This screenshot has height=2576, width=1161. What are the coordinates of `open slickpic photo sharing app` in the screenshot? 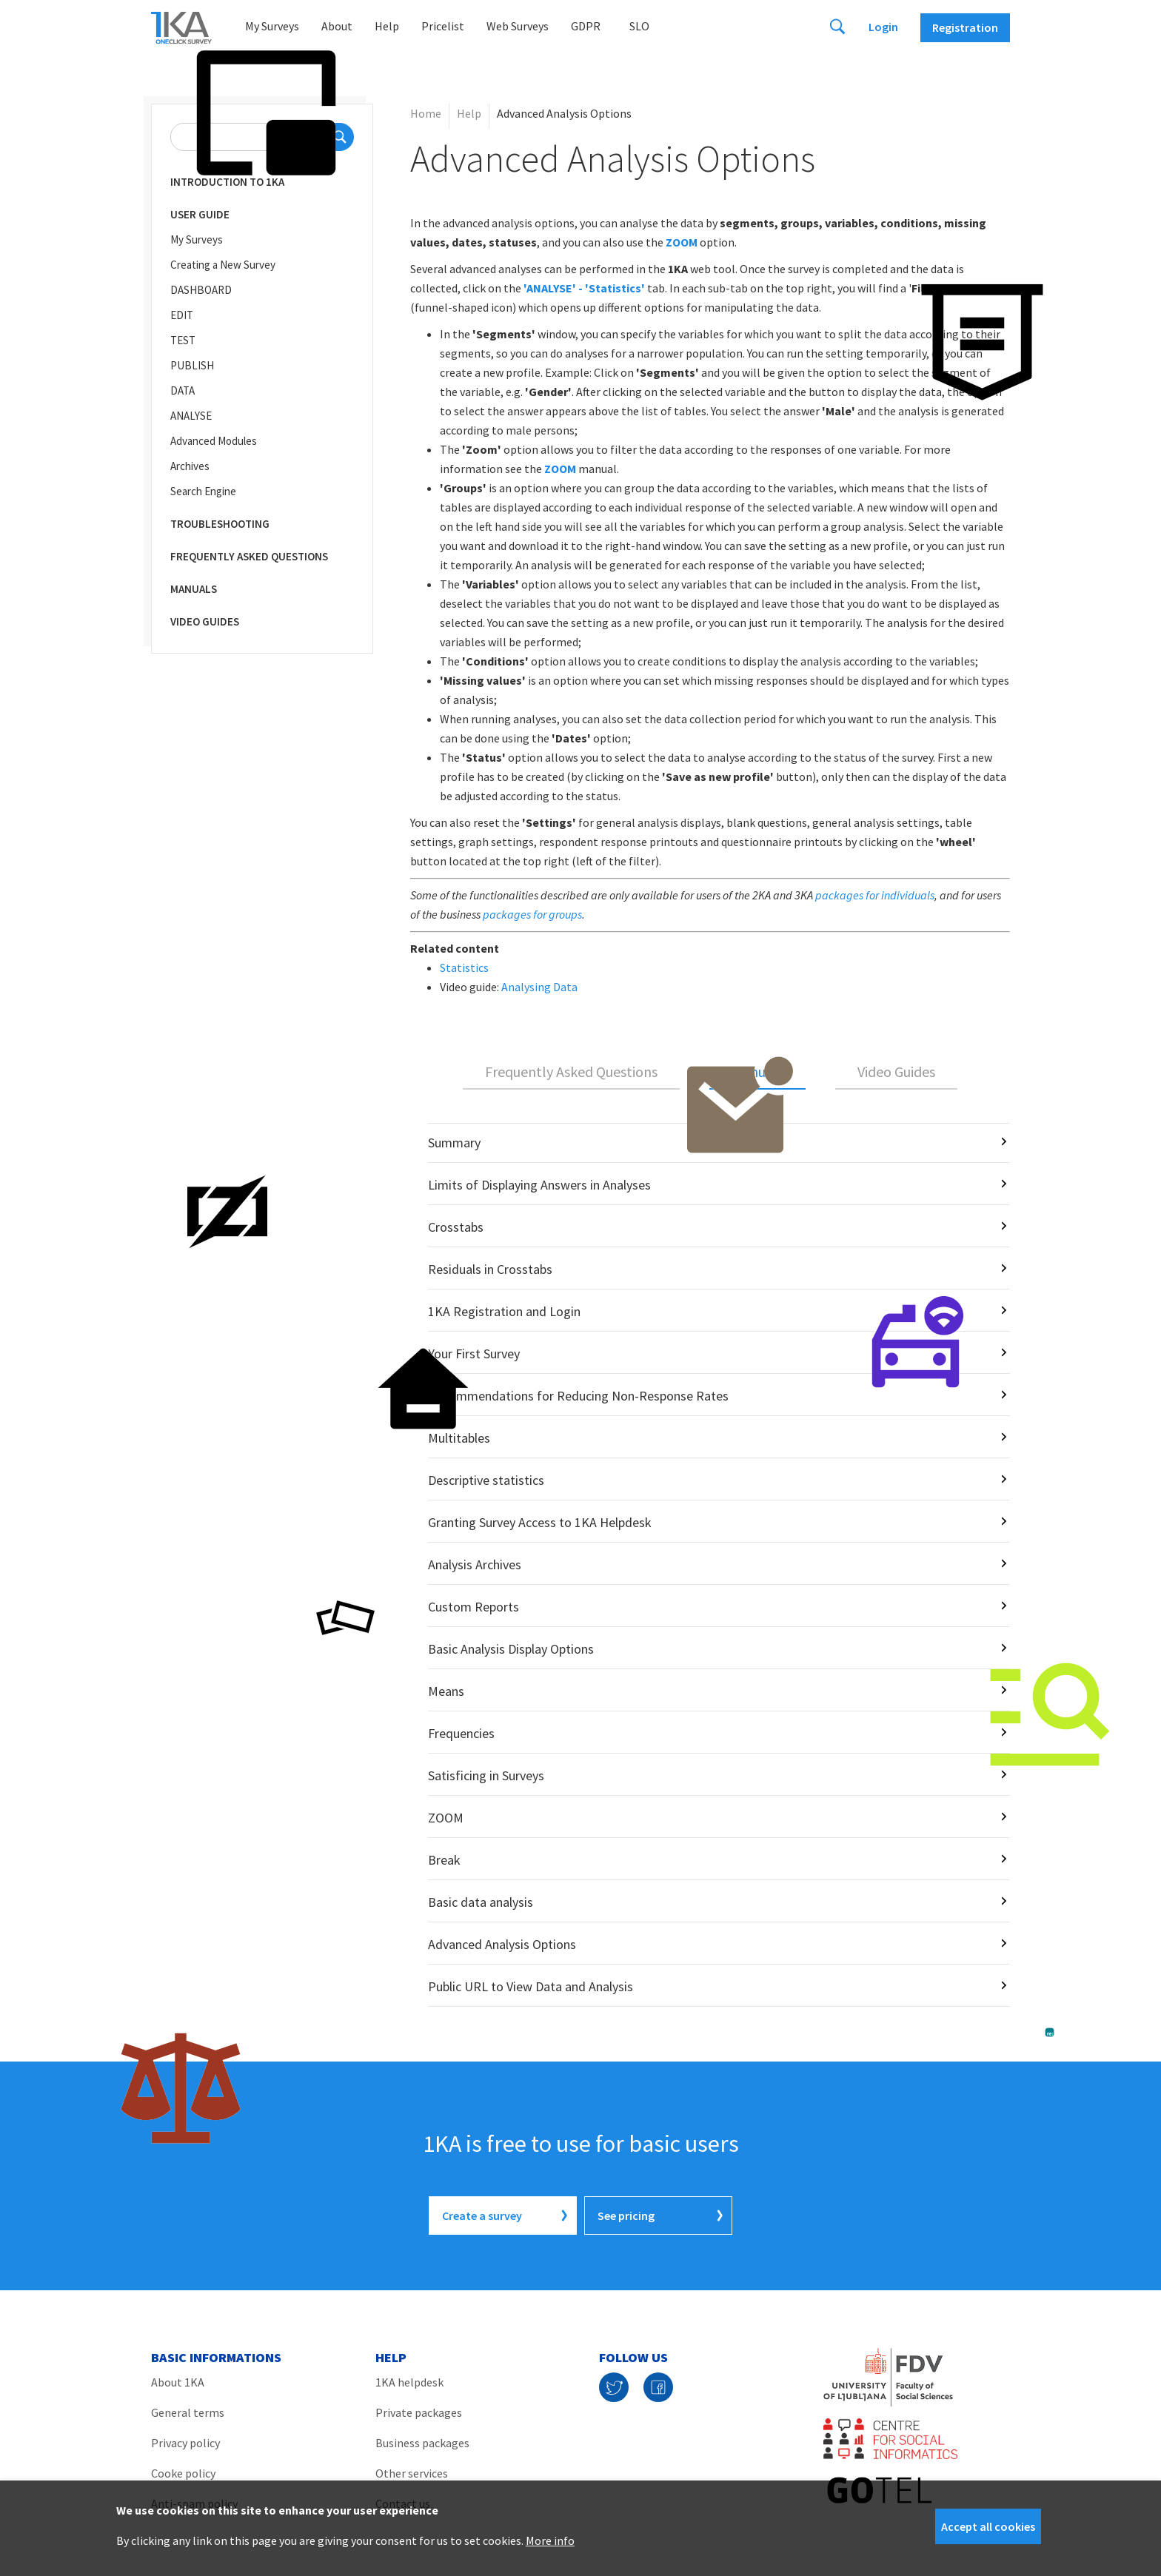 It's located at (345, 1617).